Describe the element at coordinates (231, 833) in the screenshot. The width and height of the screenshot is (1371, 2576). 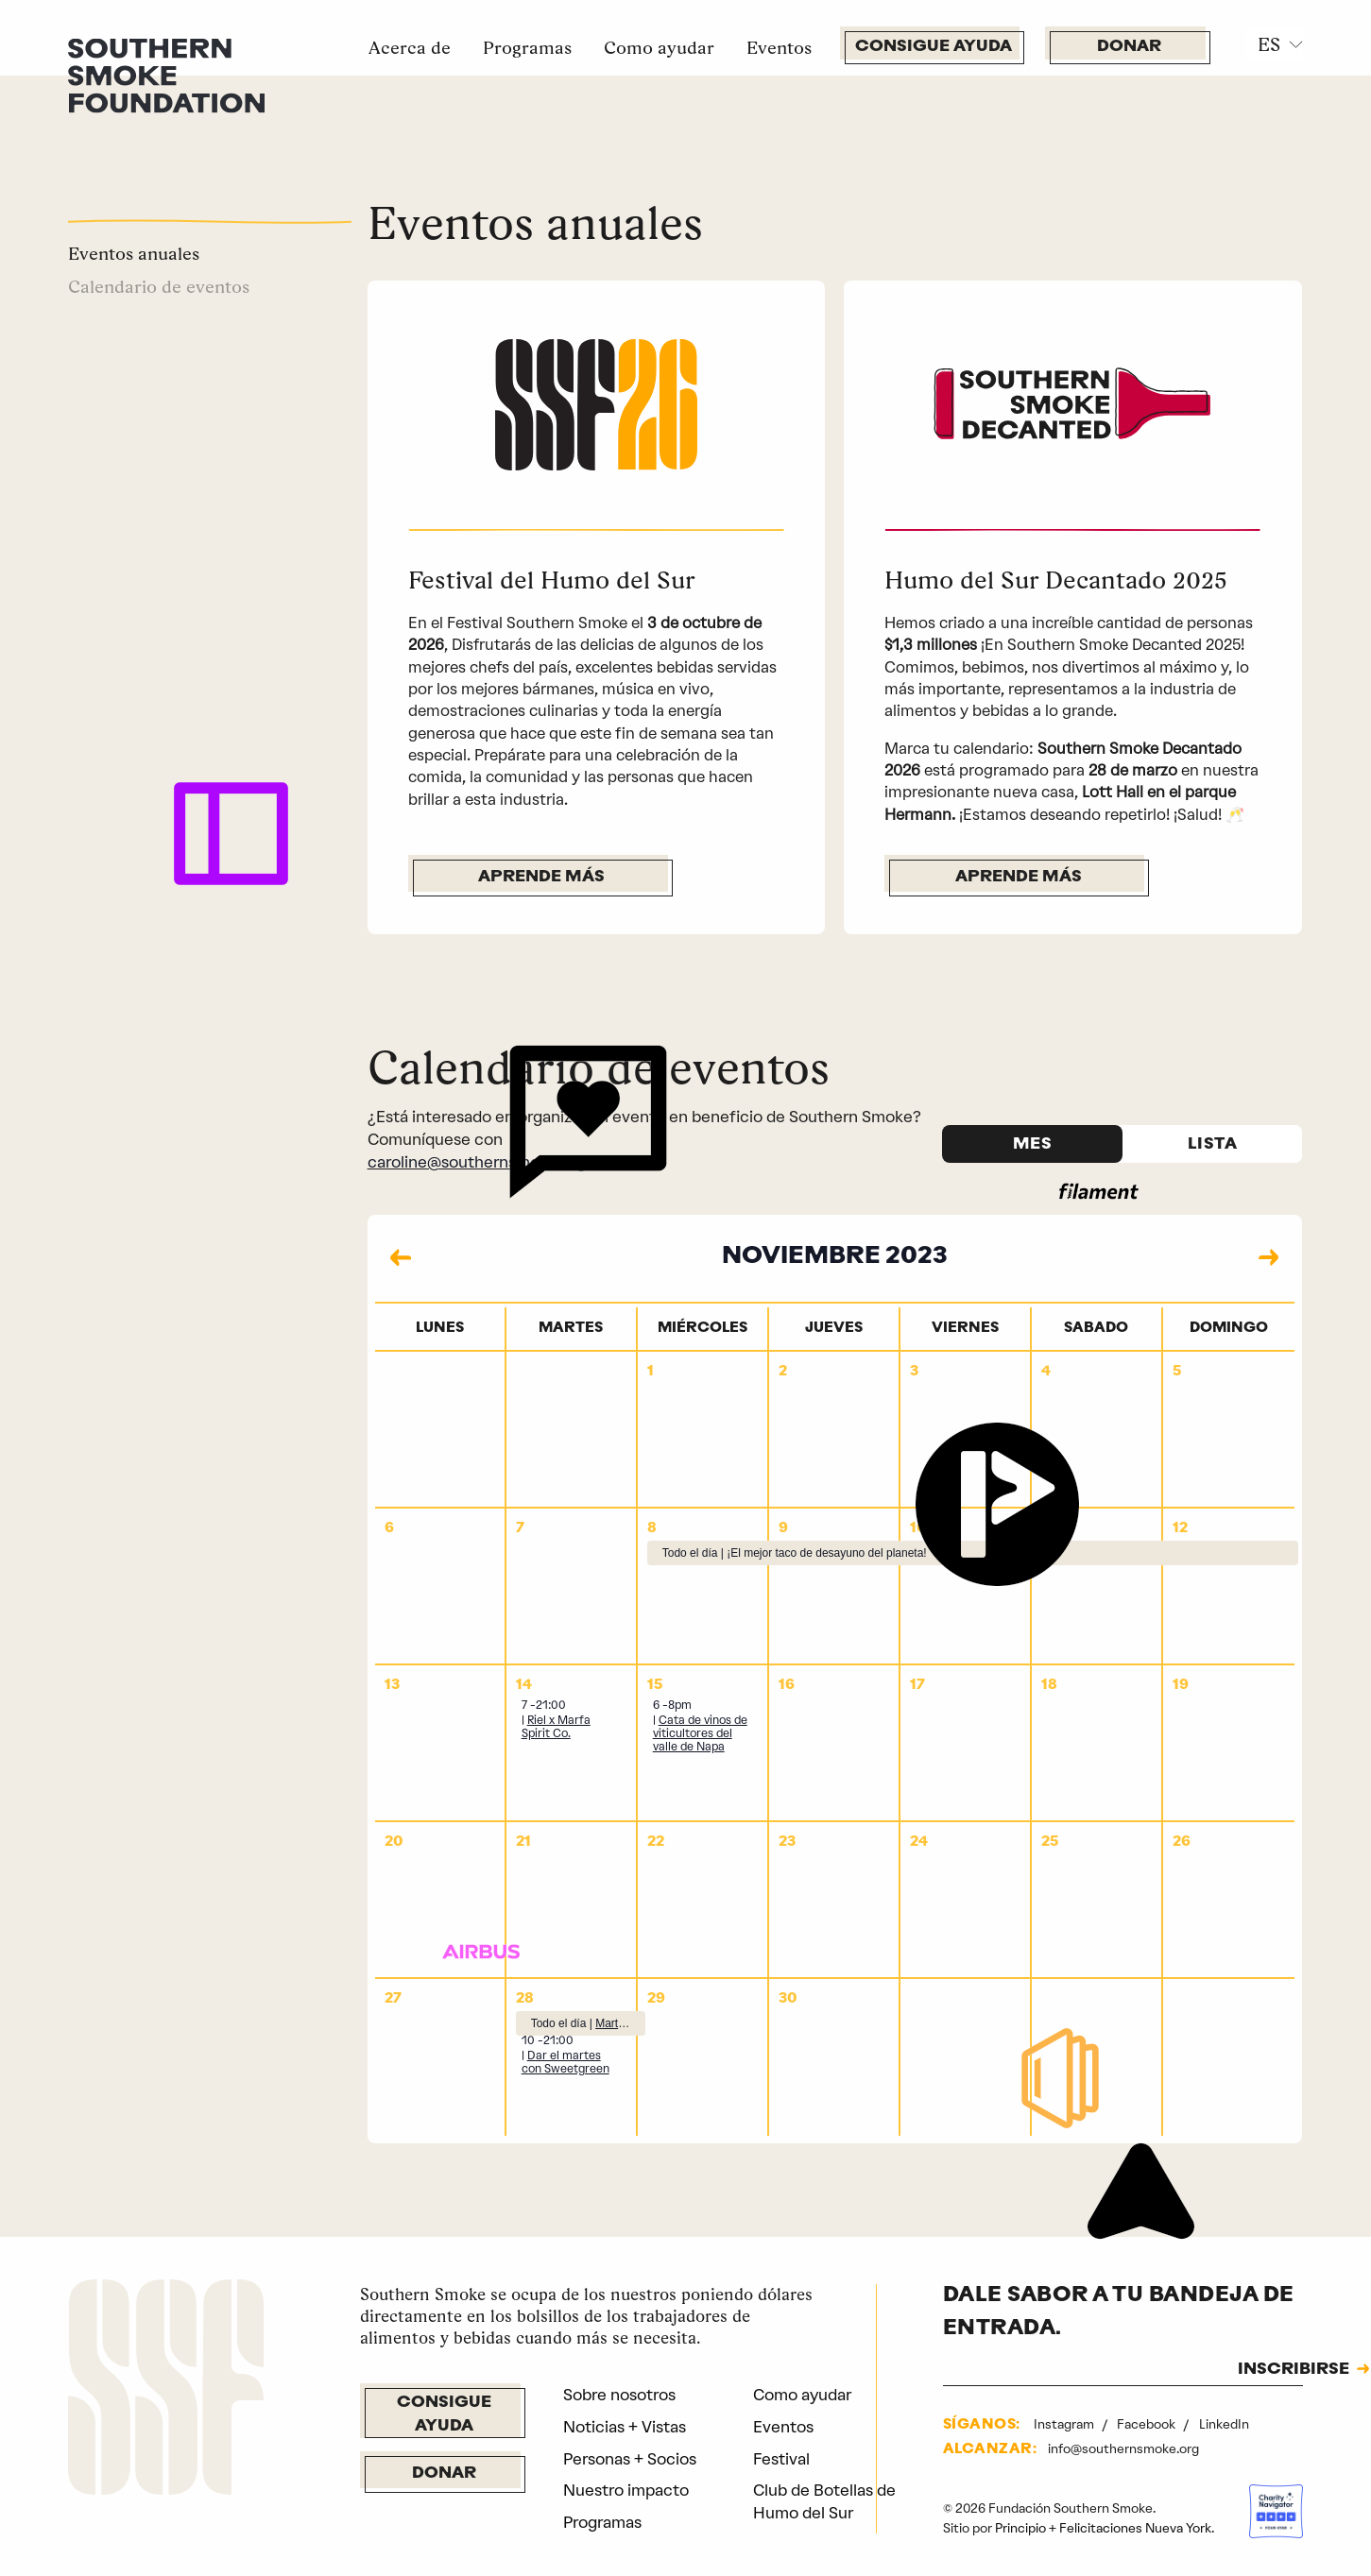
I see `toggle the sidebar panel` at that location.